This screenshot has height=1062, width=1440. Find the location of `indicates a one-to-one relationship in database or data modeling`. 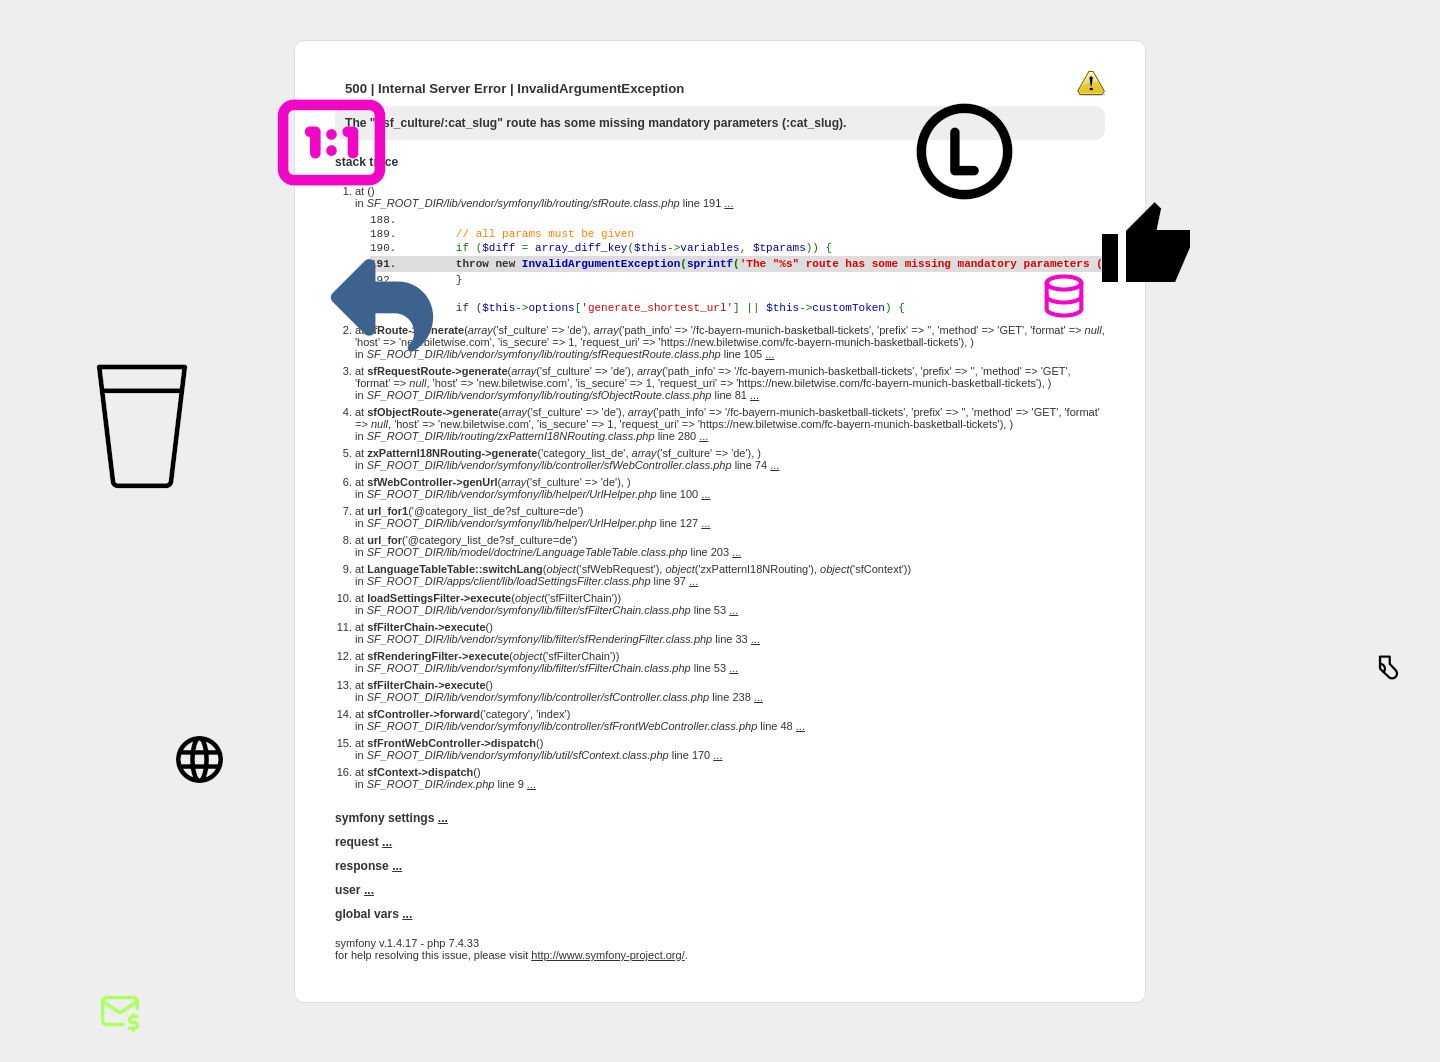

indicates a one-to-one relationship in database or data modeling is located at coordinates (331, 142).